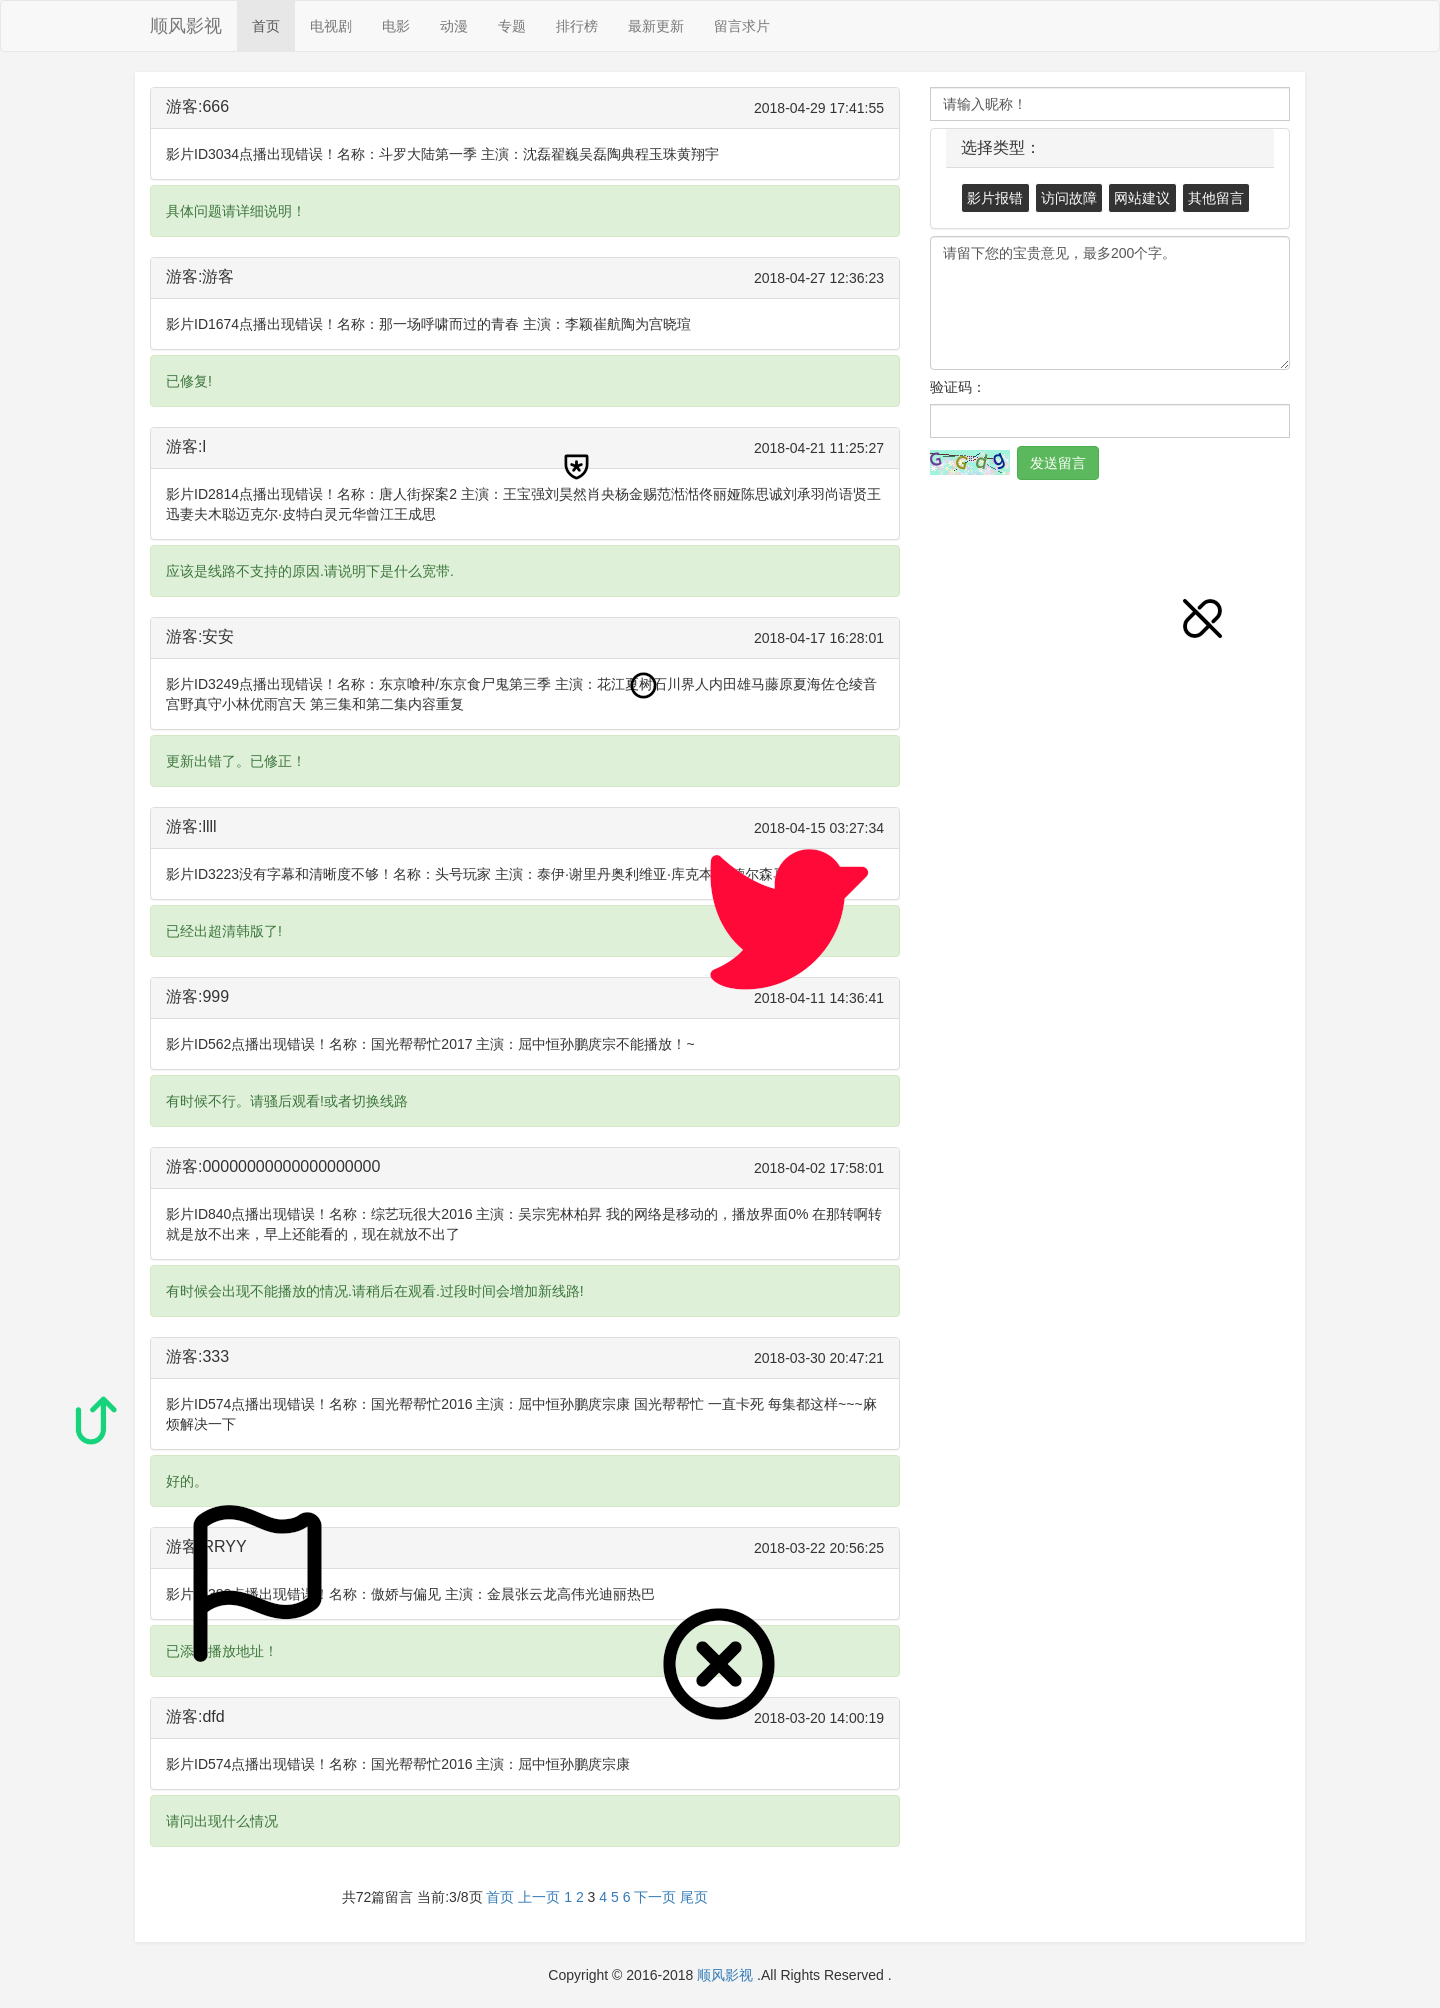 This screenshot has width=1440, height=2008. I want to click on close or dismiss a dialog, so click(719, 1664).